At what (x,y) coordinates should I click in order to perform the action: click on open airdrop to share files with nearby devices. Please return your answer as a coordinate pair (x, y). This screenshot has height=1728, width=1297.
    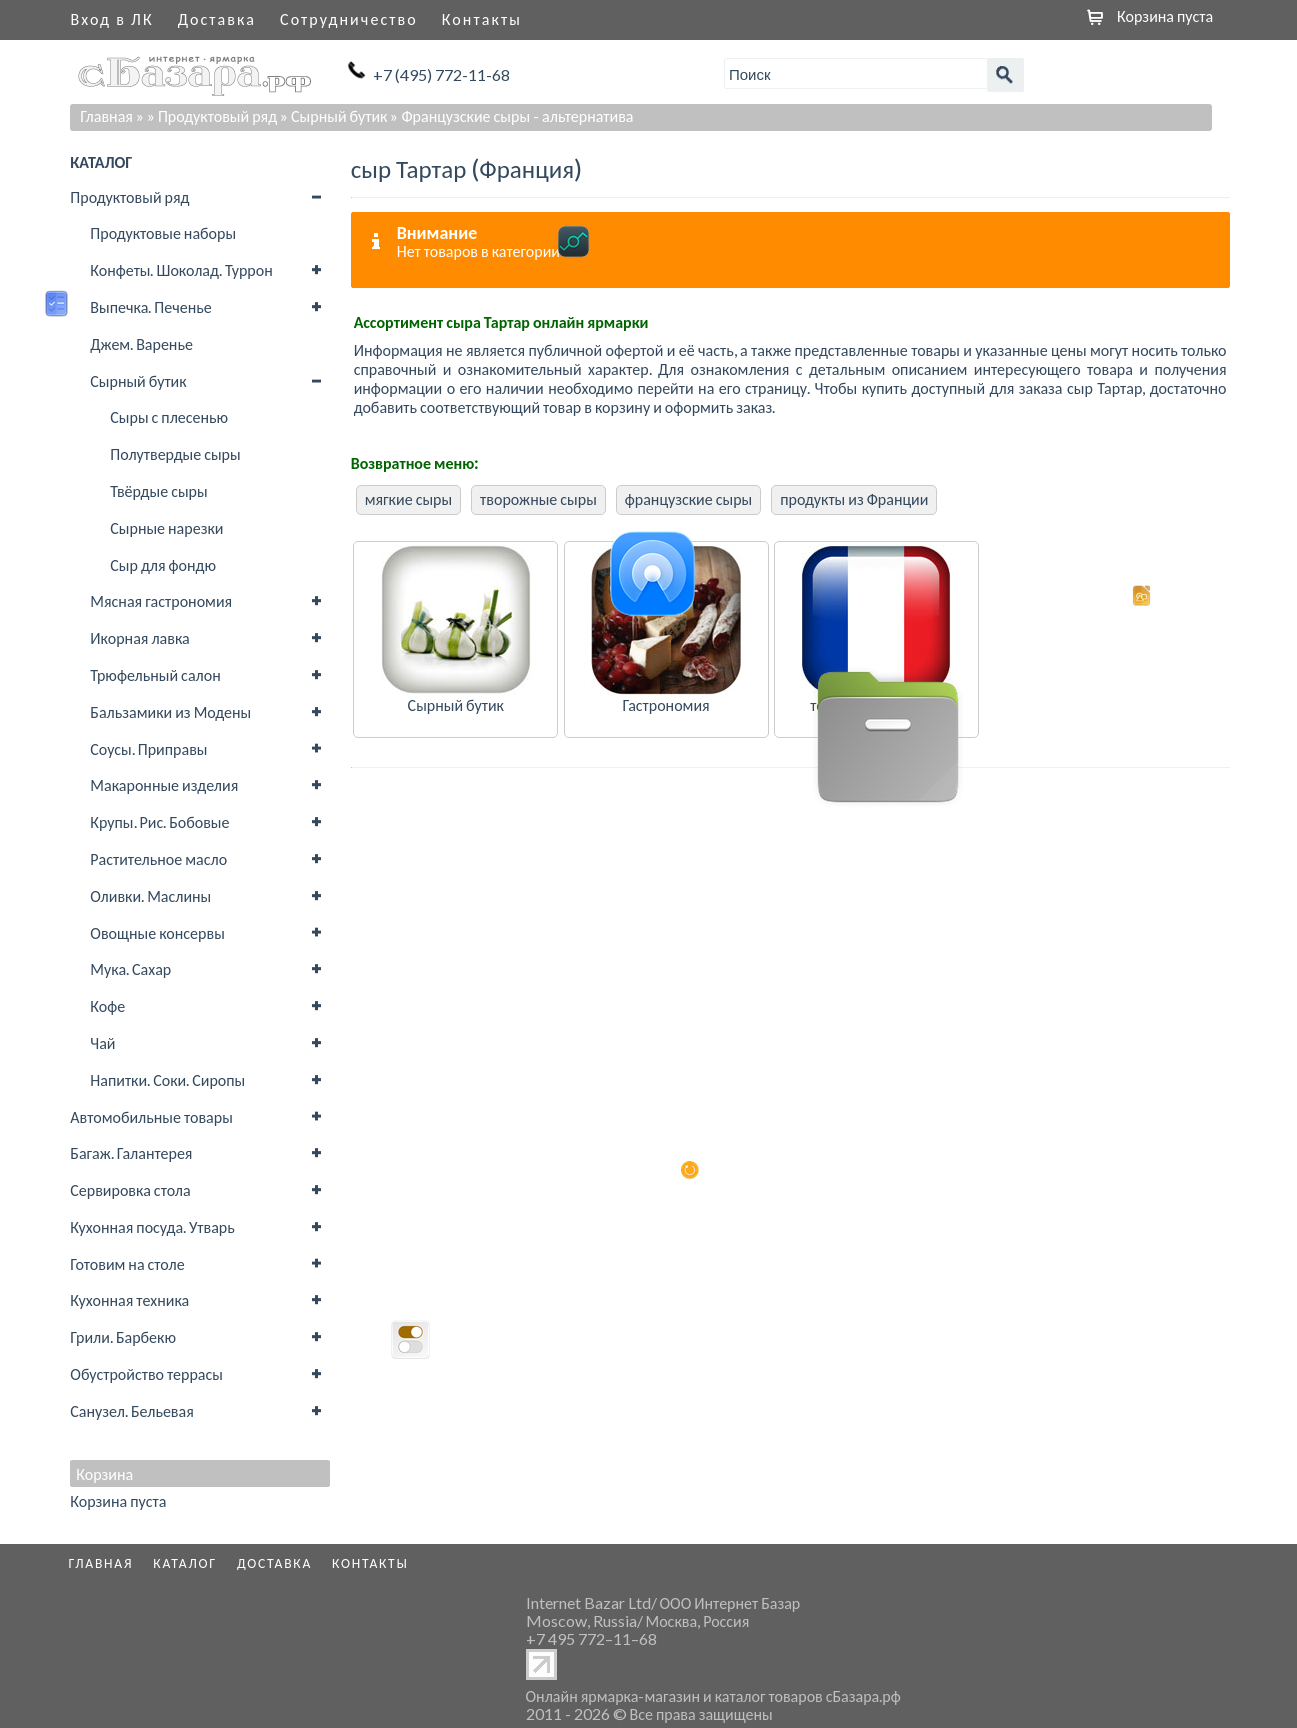
    Looking at the image, I should click on (652, 573).